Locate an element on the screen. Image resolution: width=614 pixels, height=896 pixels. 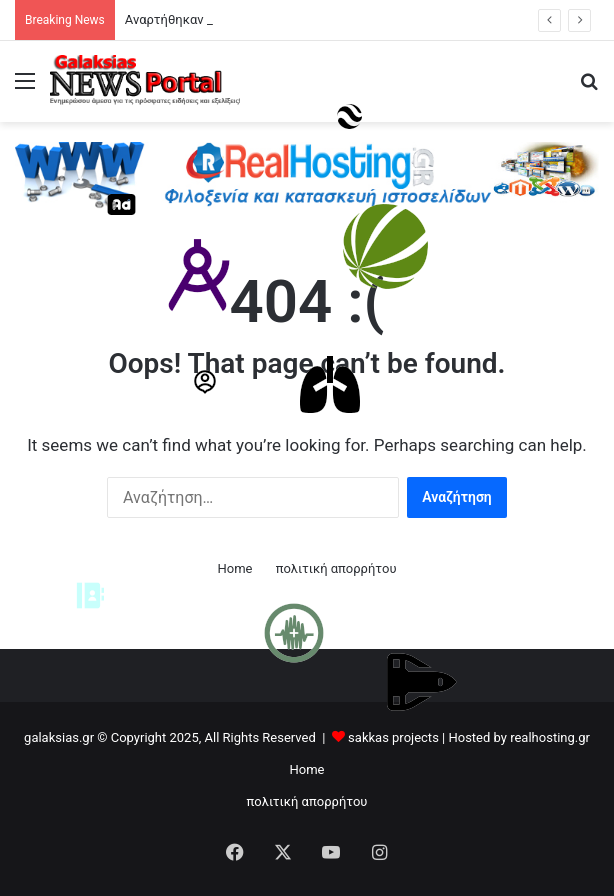
access respiratory health information is located at coordinates (330, 386).